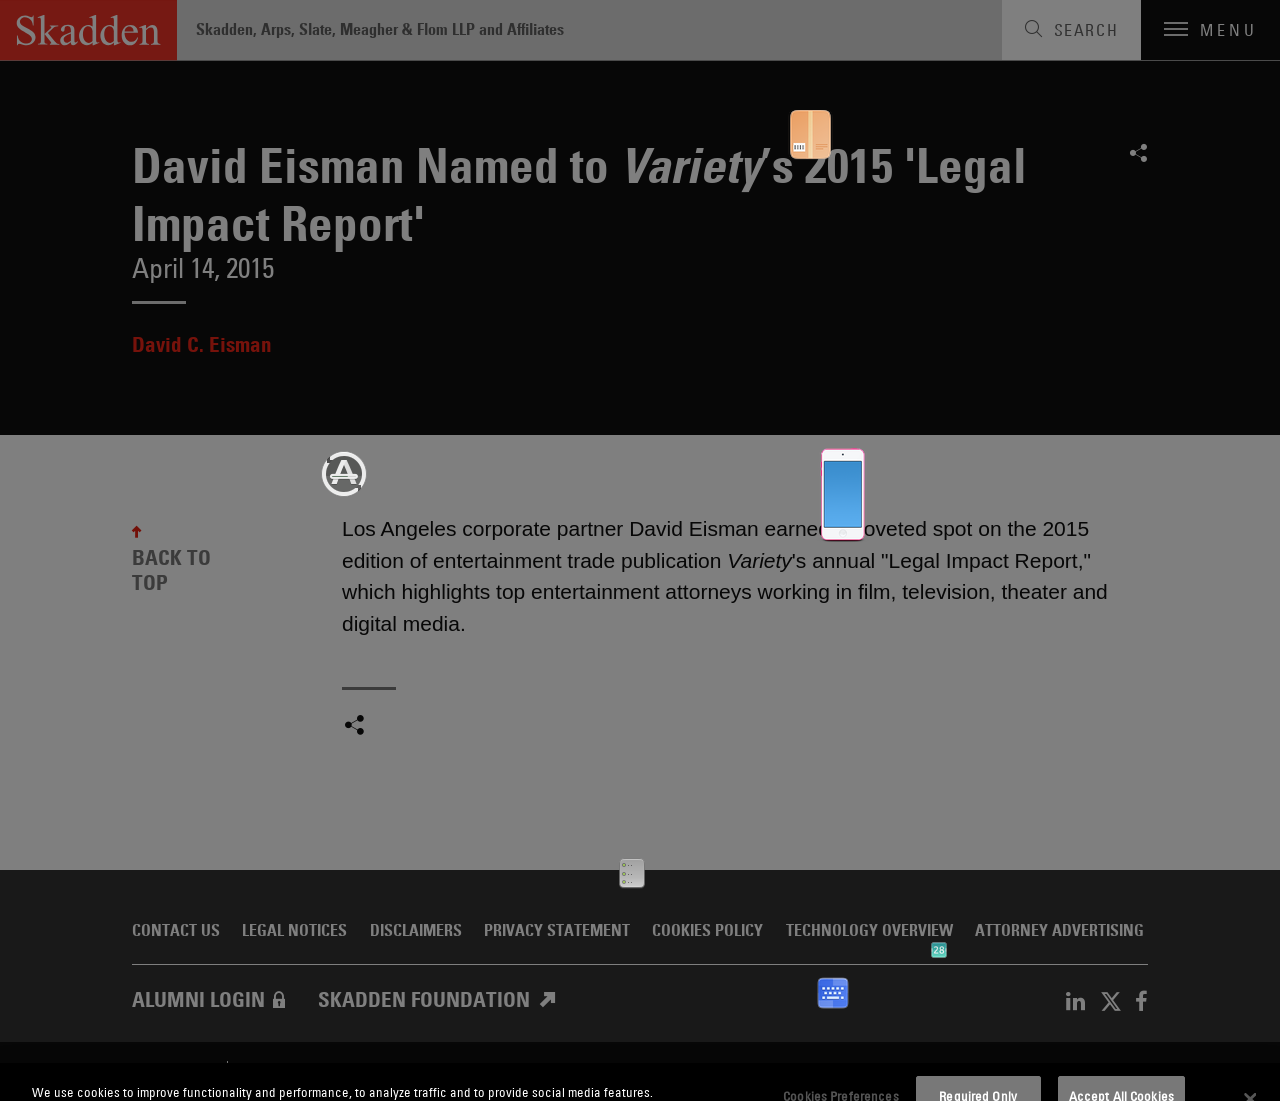 The width and height of the screenshot is (1280, 1101). What do you see at coordinates (810, 134) in the screenshot?
I see `a compressed archive or package file` at bounding box center [810, 134].